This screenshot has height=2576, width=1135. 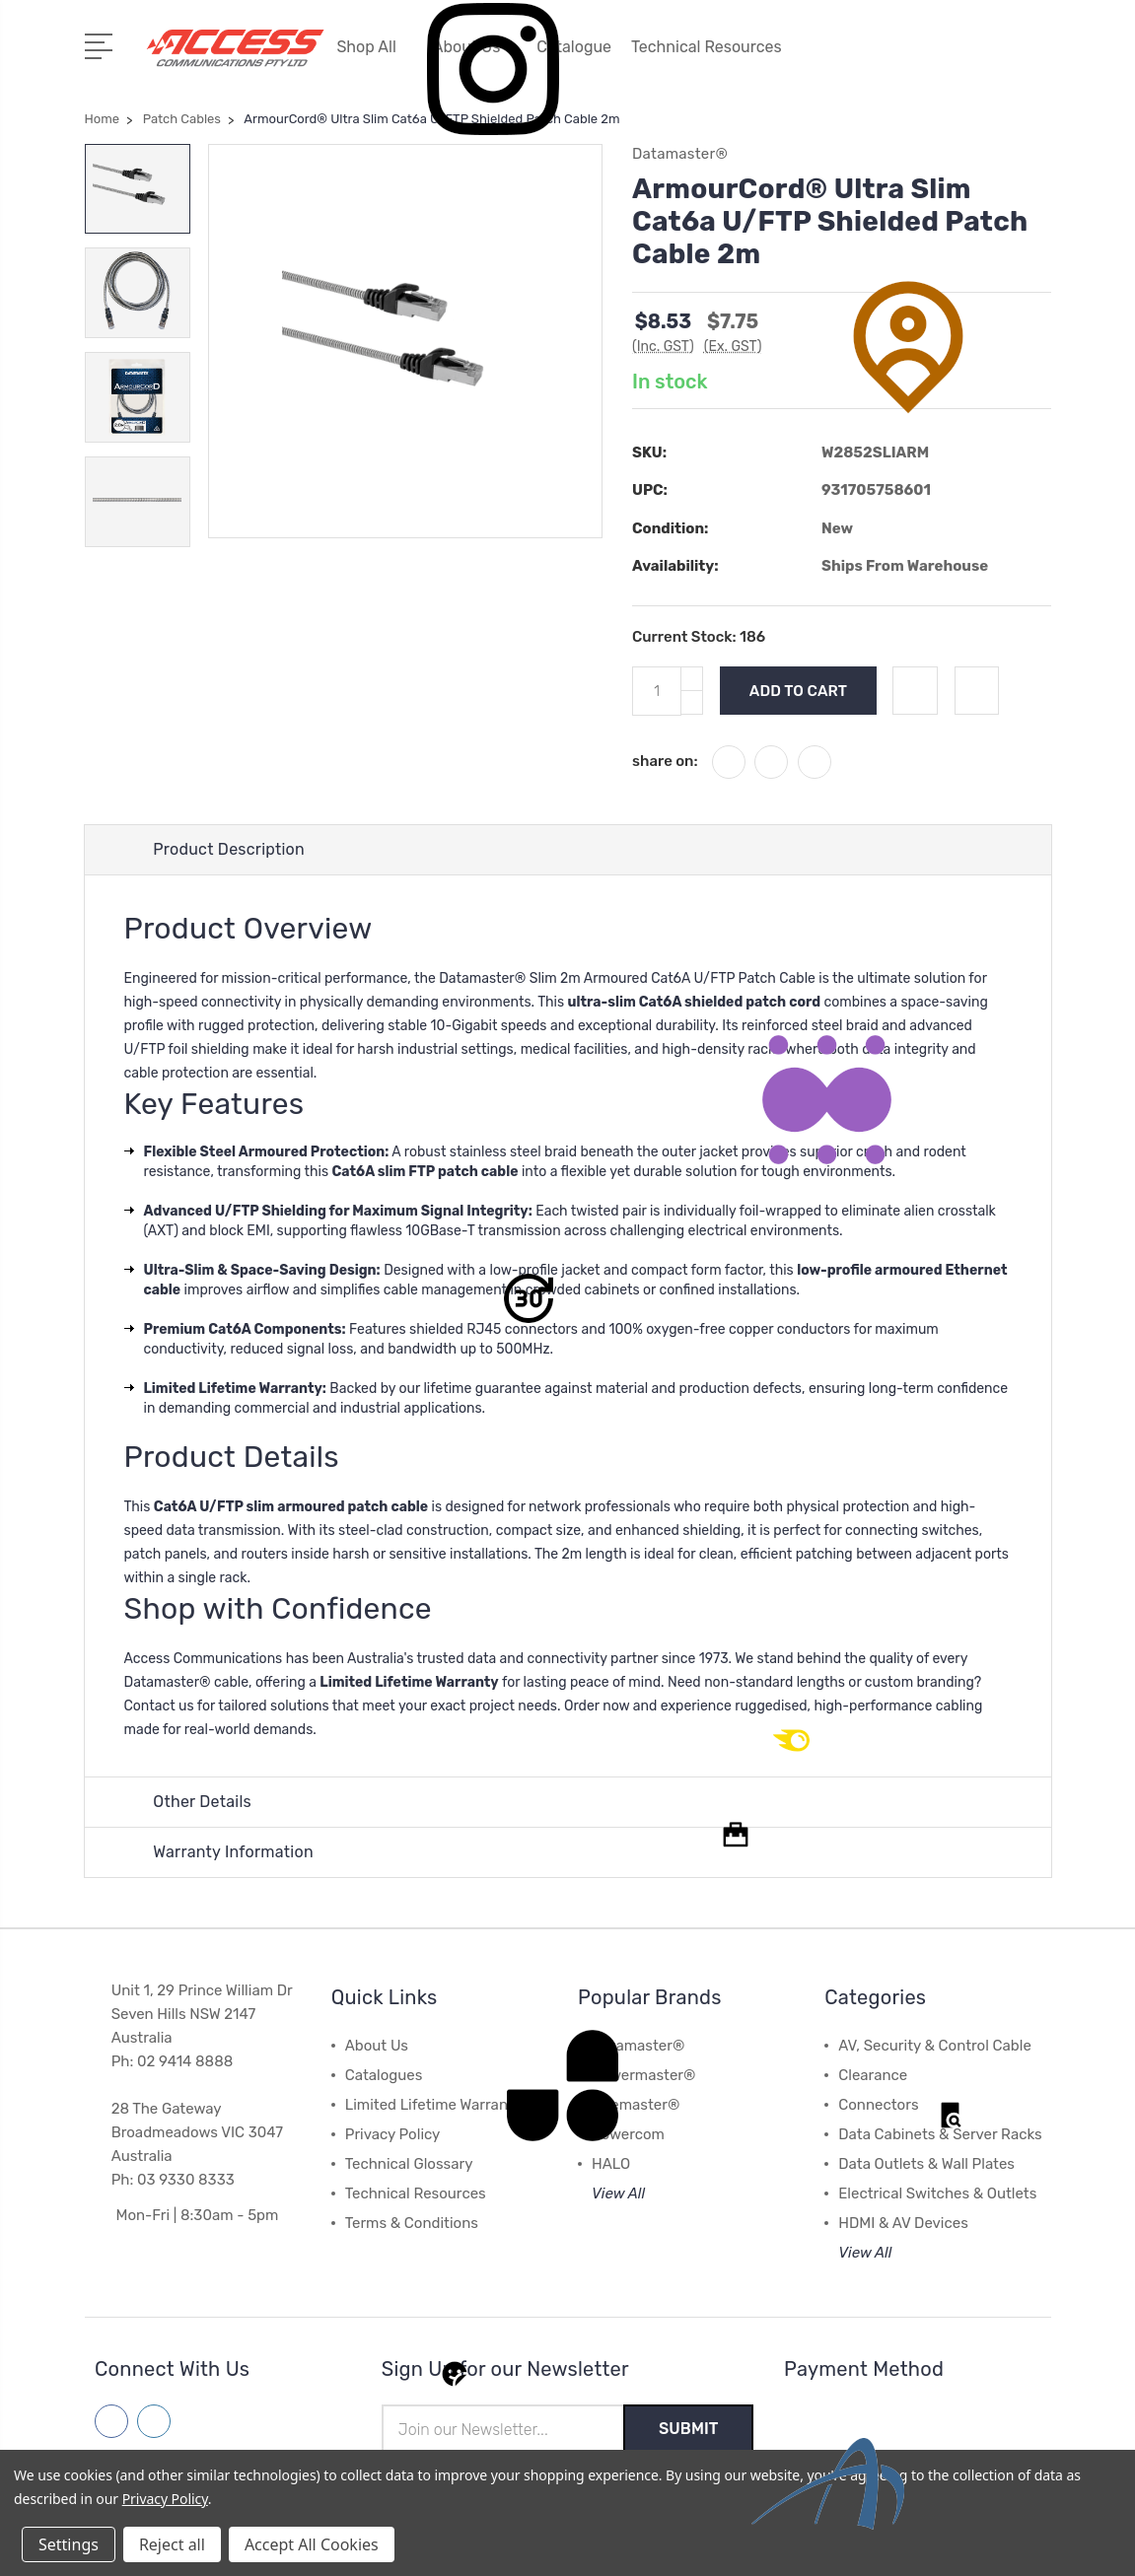 I want to click on indicates hazy or foggy weather conditions, so click(x=826, y=1099).